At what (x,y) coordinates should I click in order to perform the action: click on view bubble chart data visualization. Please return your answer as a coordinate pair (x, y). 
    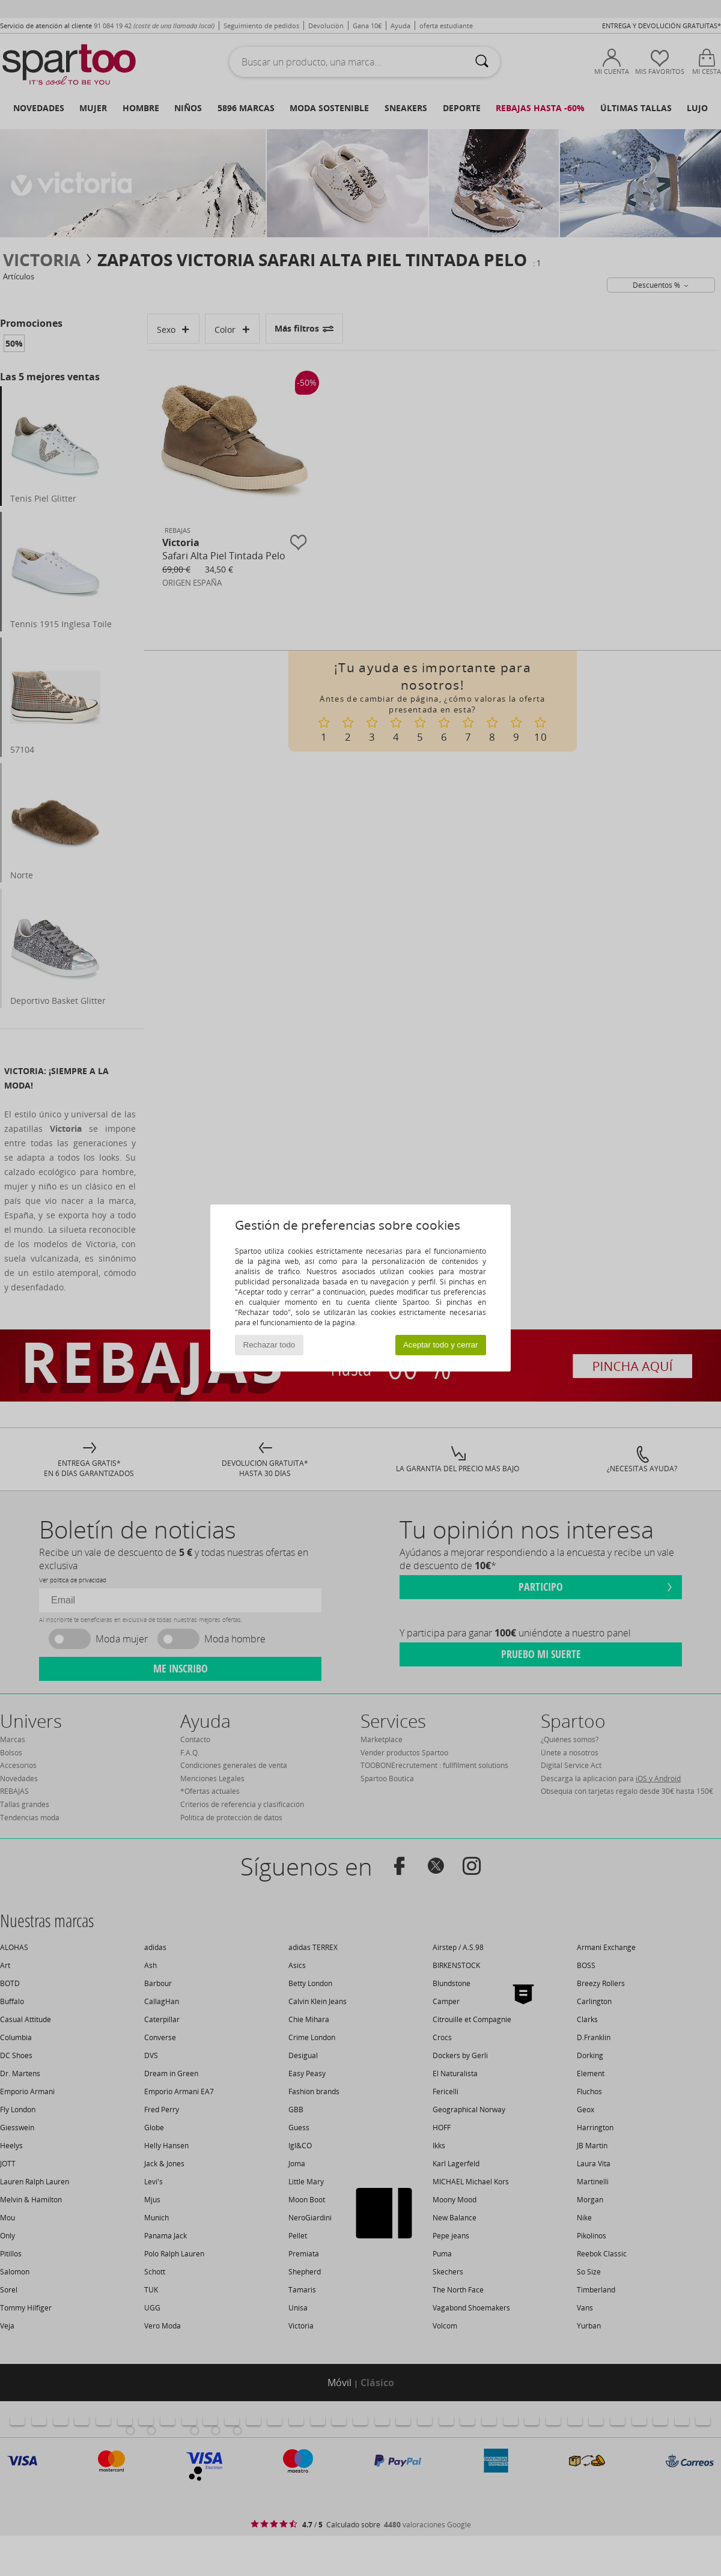
    Looking at the image, I should click on (196, 2473).